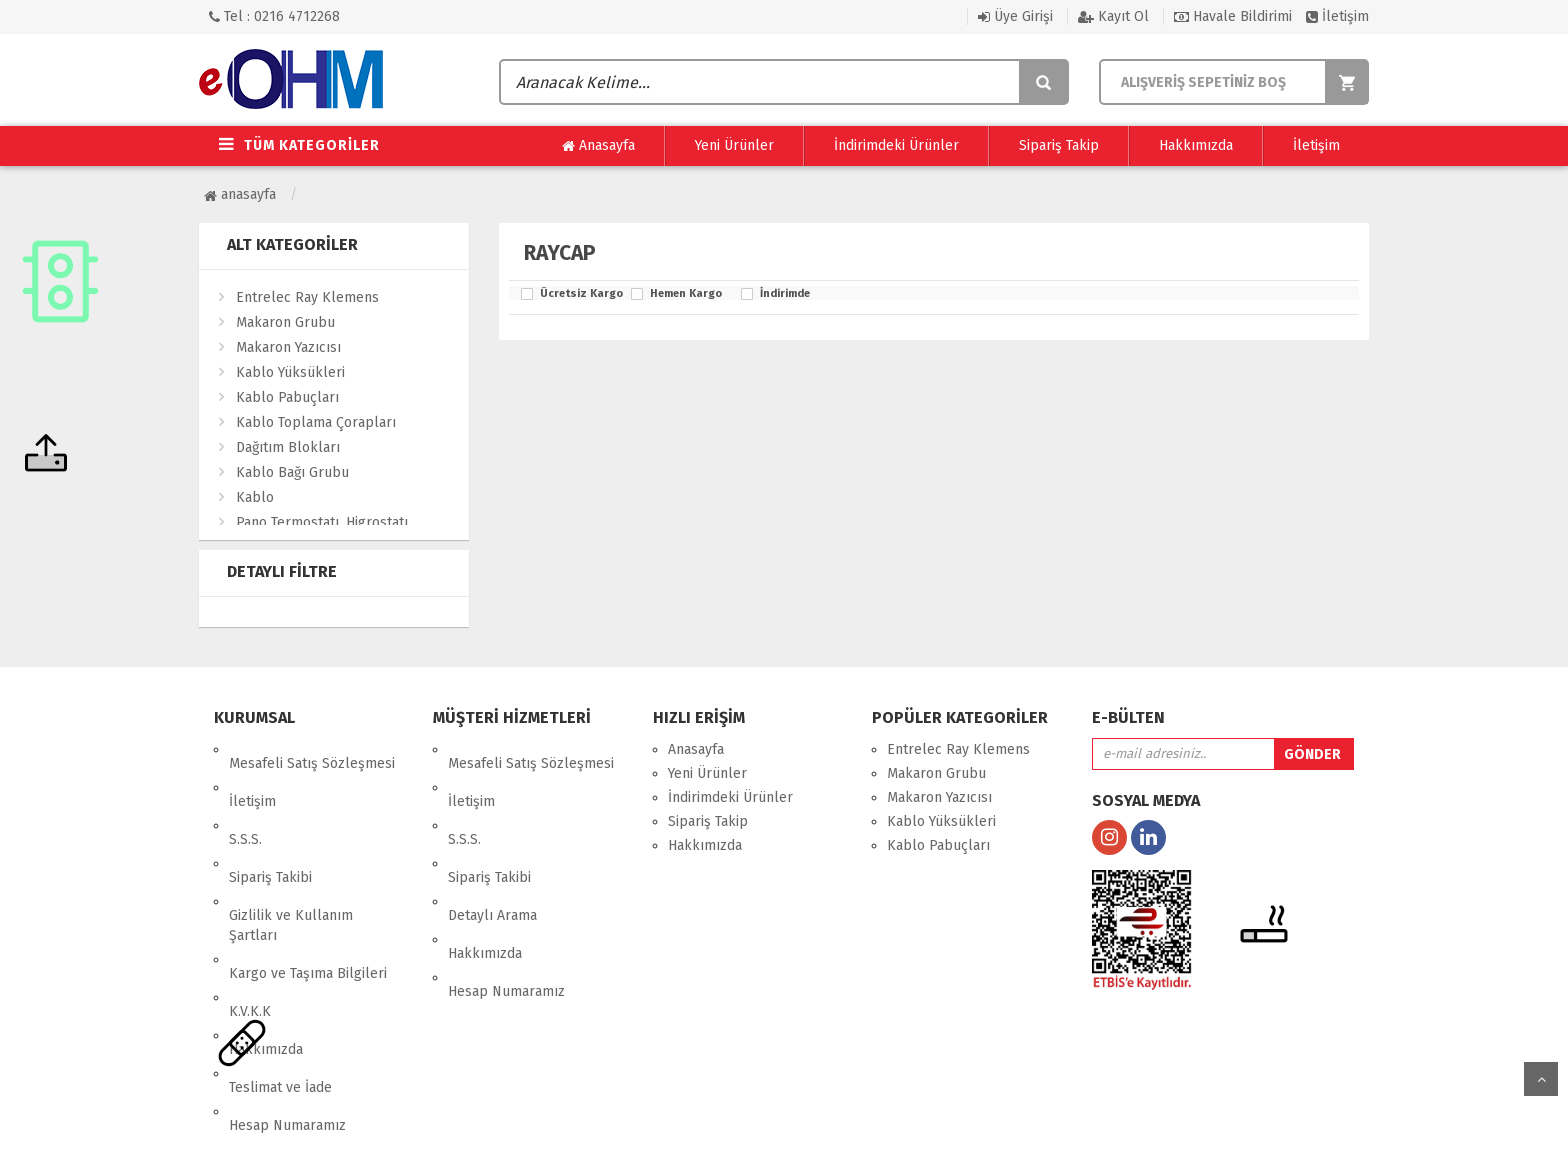 The image size is (1568, 1166). I want to click on upload a file or document, so click(46, 455).